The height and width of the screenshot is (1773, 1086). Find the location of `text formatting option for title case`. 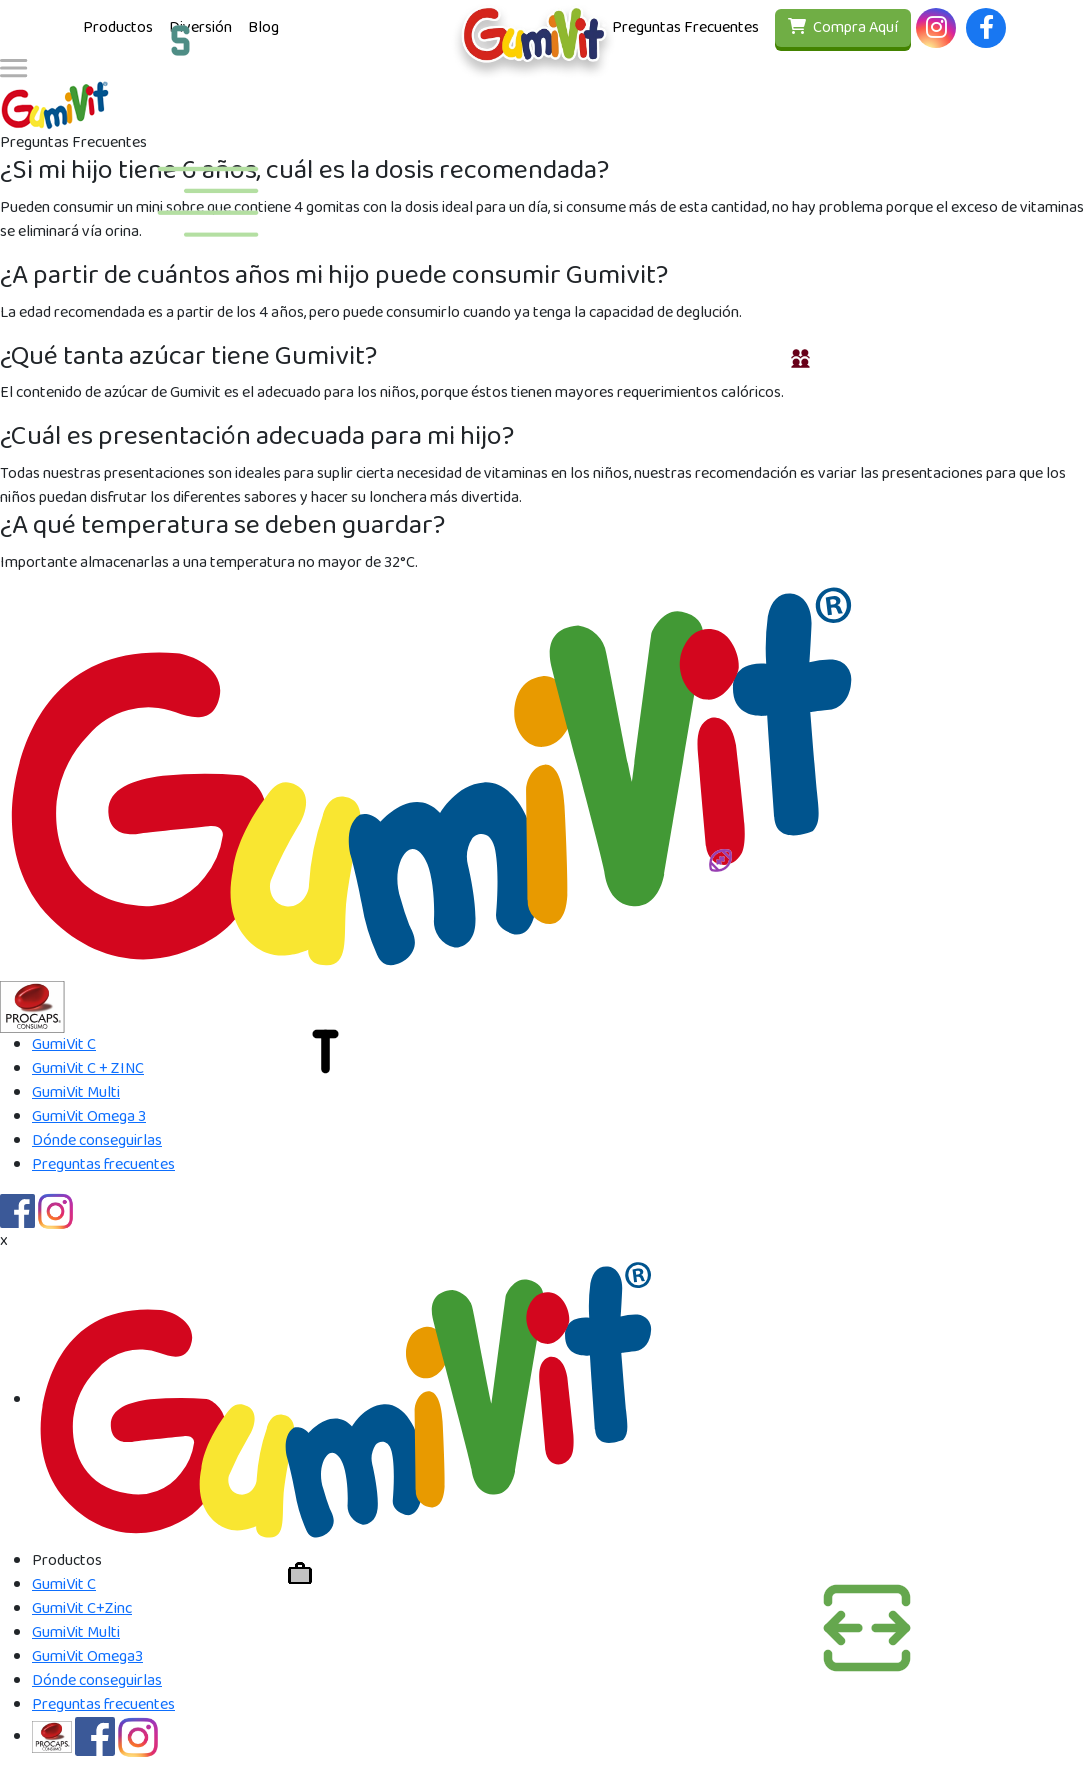

text formatting option for title case is located at coordinates (325, 1051).